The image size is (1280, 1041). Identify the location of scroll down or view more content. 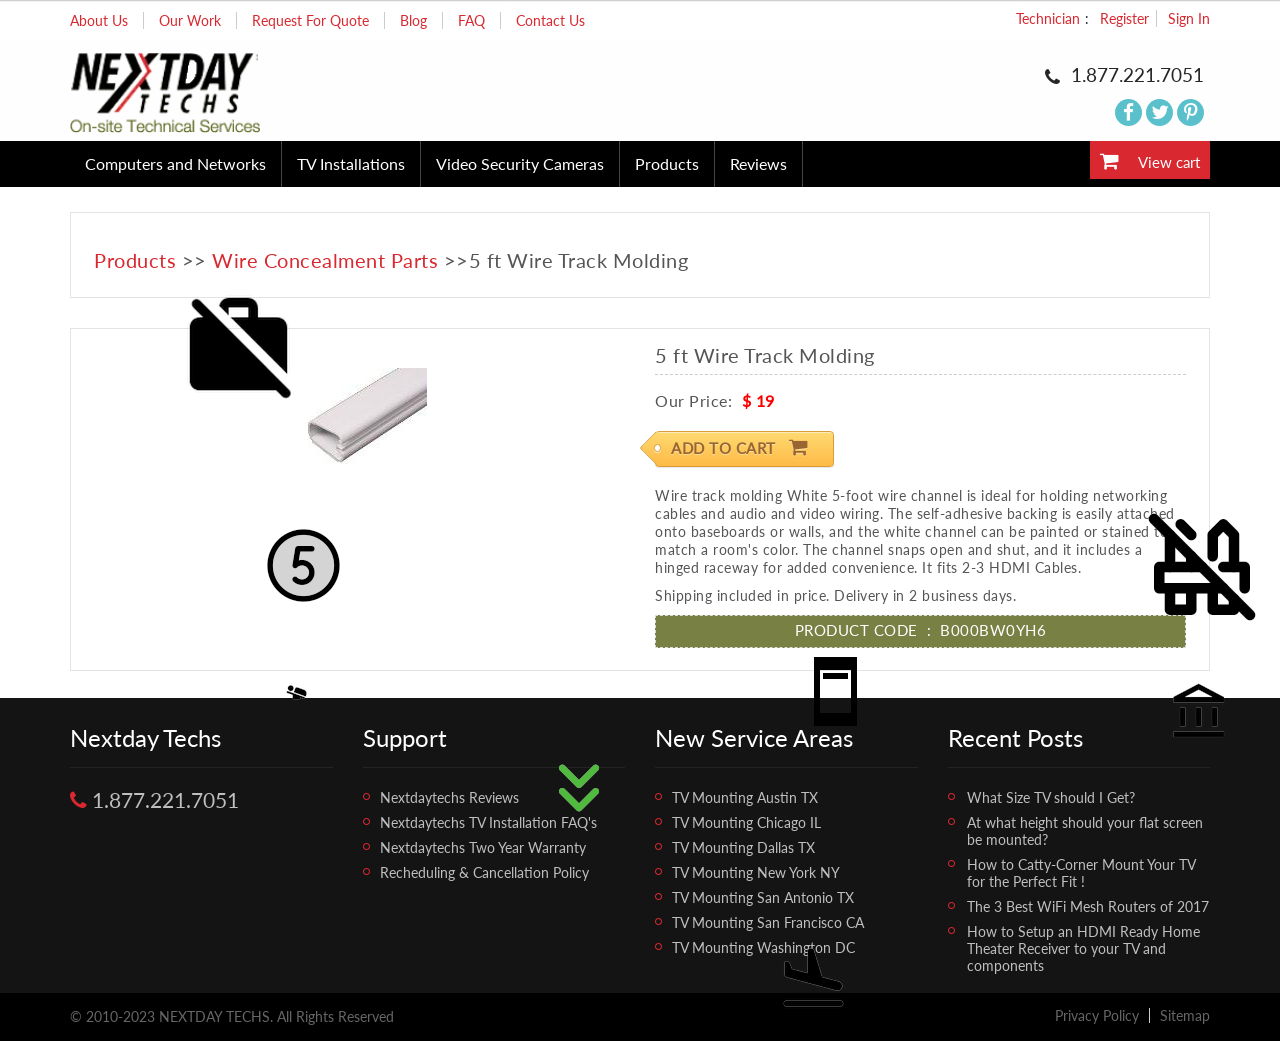
(579, 788).